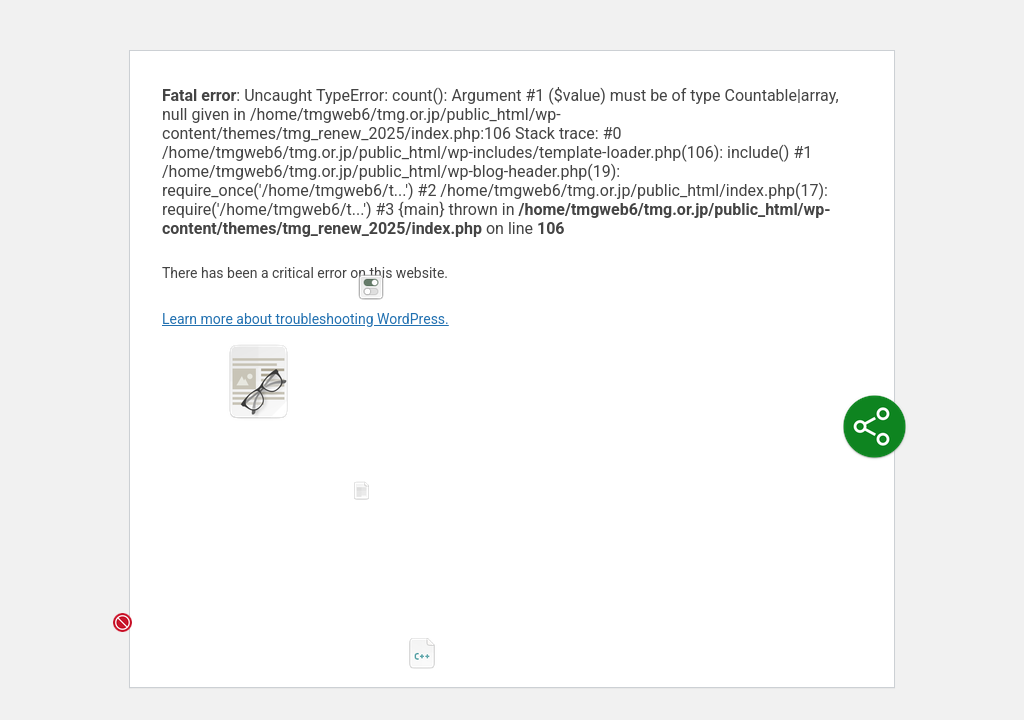 This screenshot has width=1024, height=720. Describe the element at coordinates (122, 622) in the screenshot. I see `clear or delete text from an input field` at that location.